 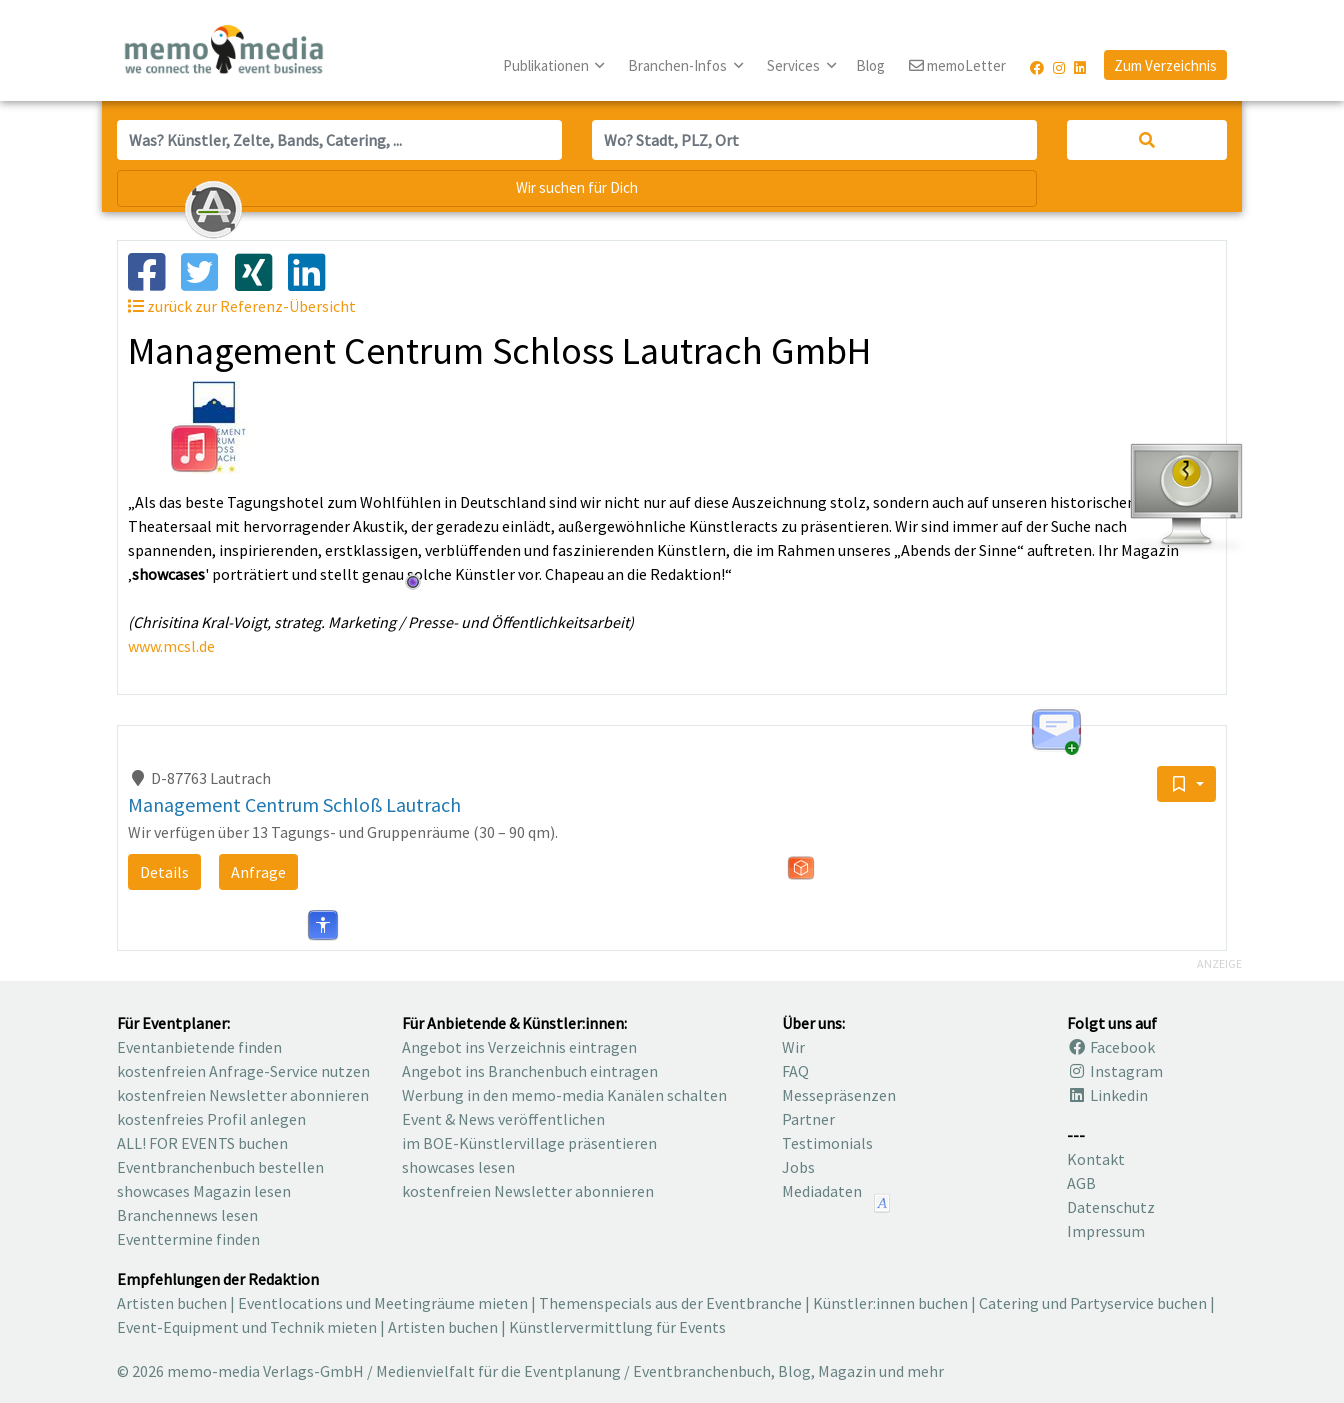 What do you see at coordinates (413, 582) in the screenshot?
I see `open the camera app` at bounding box center [413, 582].